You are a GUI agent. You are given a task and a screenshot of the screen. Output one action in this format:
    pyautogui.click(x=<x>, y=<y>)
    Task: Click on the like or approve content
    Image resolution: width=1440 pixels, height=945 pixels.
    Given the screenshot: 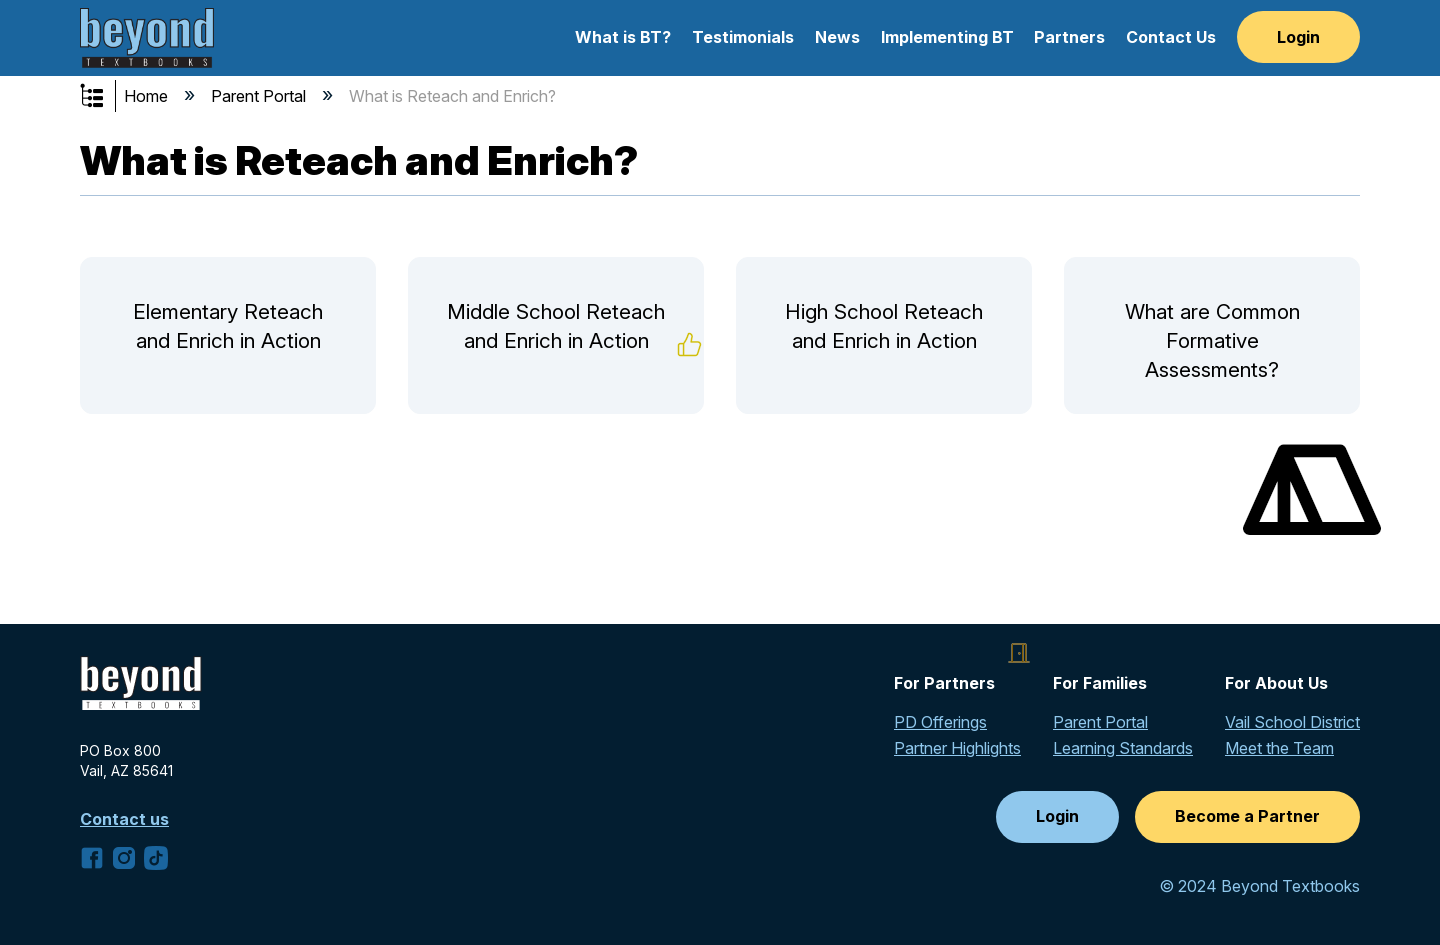 What is the action you would take?
    pyautogui.click(x=689, y=344)
    